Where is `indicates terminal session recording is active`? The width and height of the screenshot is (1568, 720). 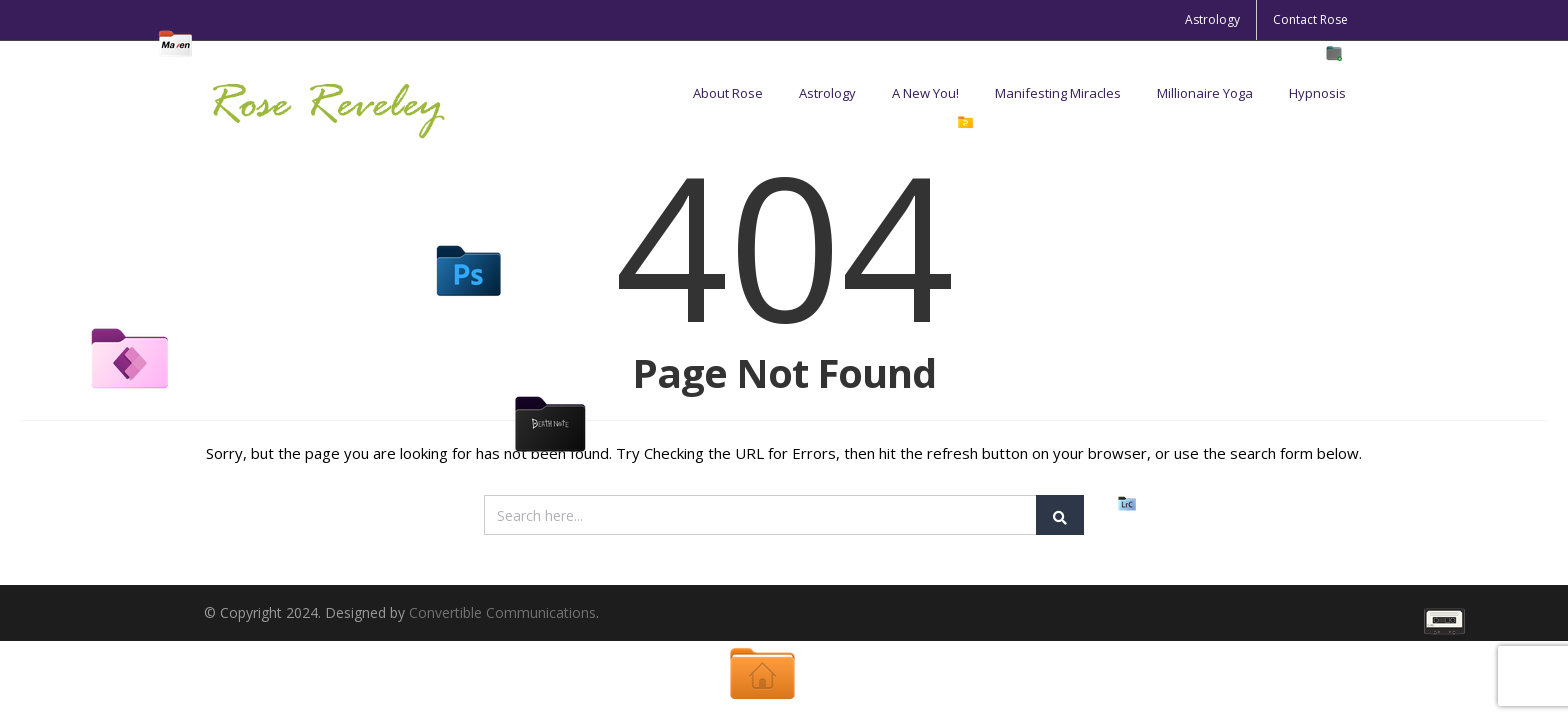
indicates terminal session recording is active is located at coordinates (1444, 621).